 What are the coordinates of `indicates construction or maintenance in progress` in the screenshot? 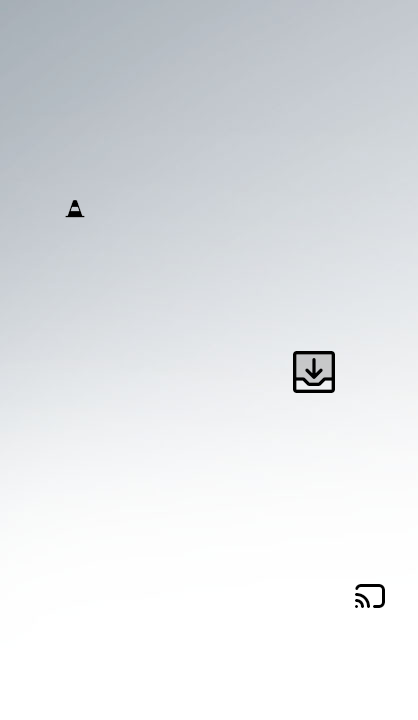 It's located at (75, 209).